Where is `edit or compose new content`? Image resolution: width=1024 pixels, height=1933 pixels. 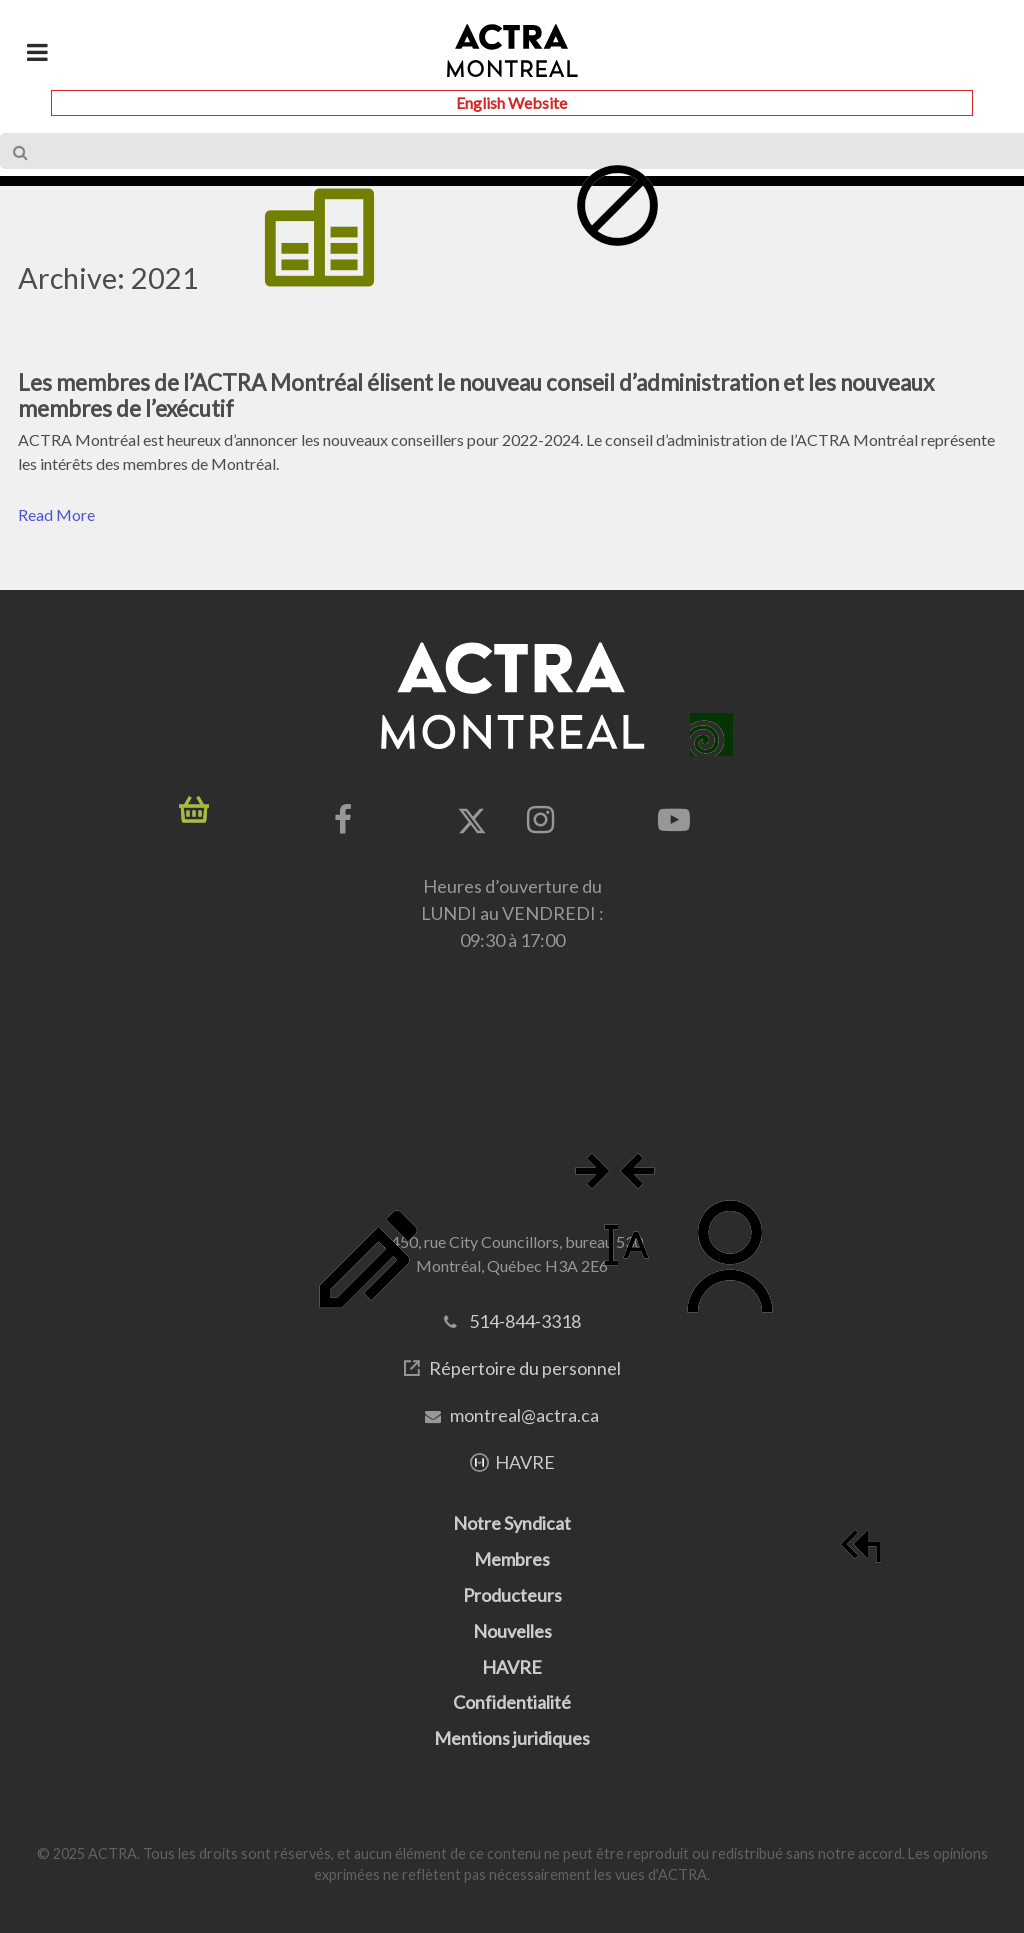
edit or compose new content is located at coordinates (366, 1261).